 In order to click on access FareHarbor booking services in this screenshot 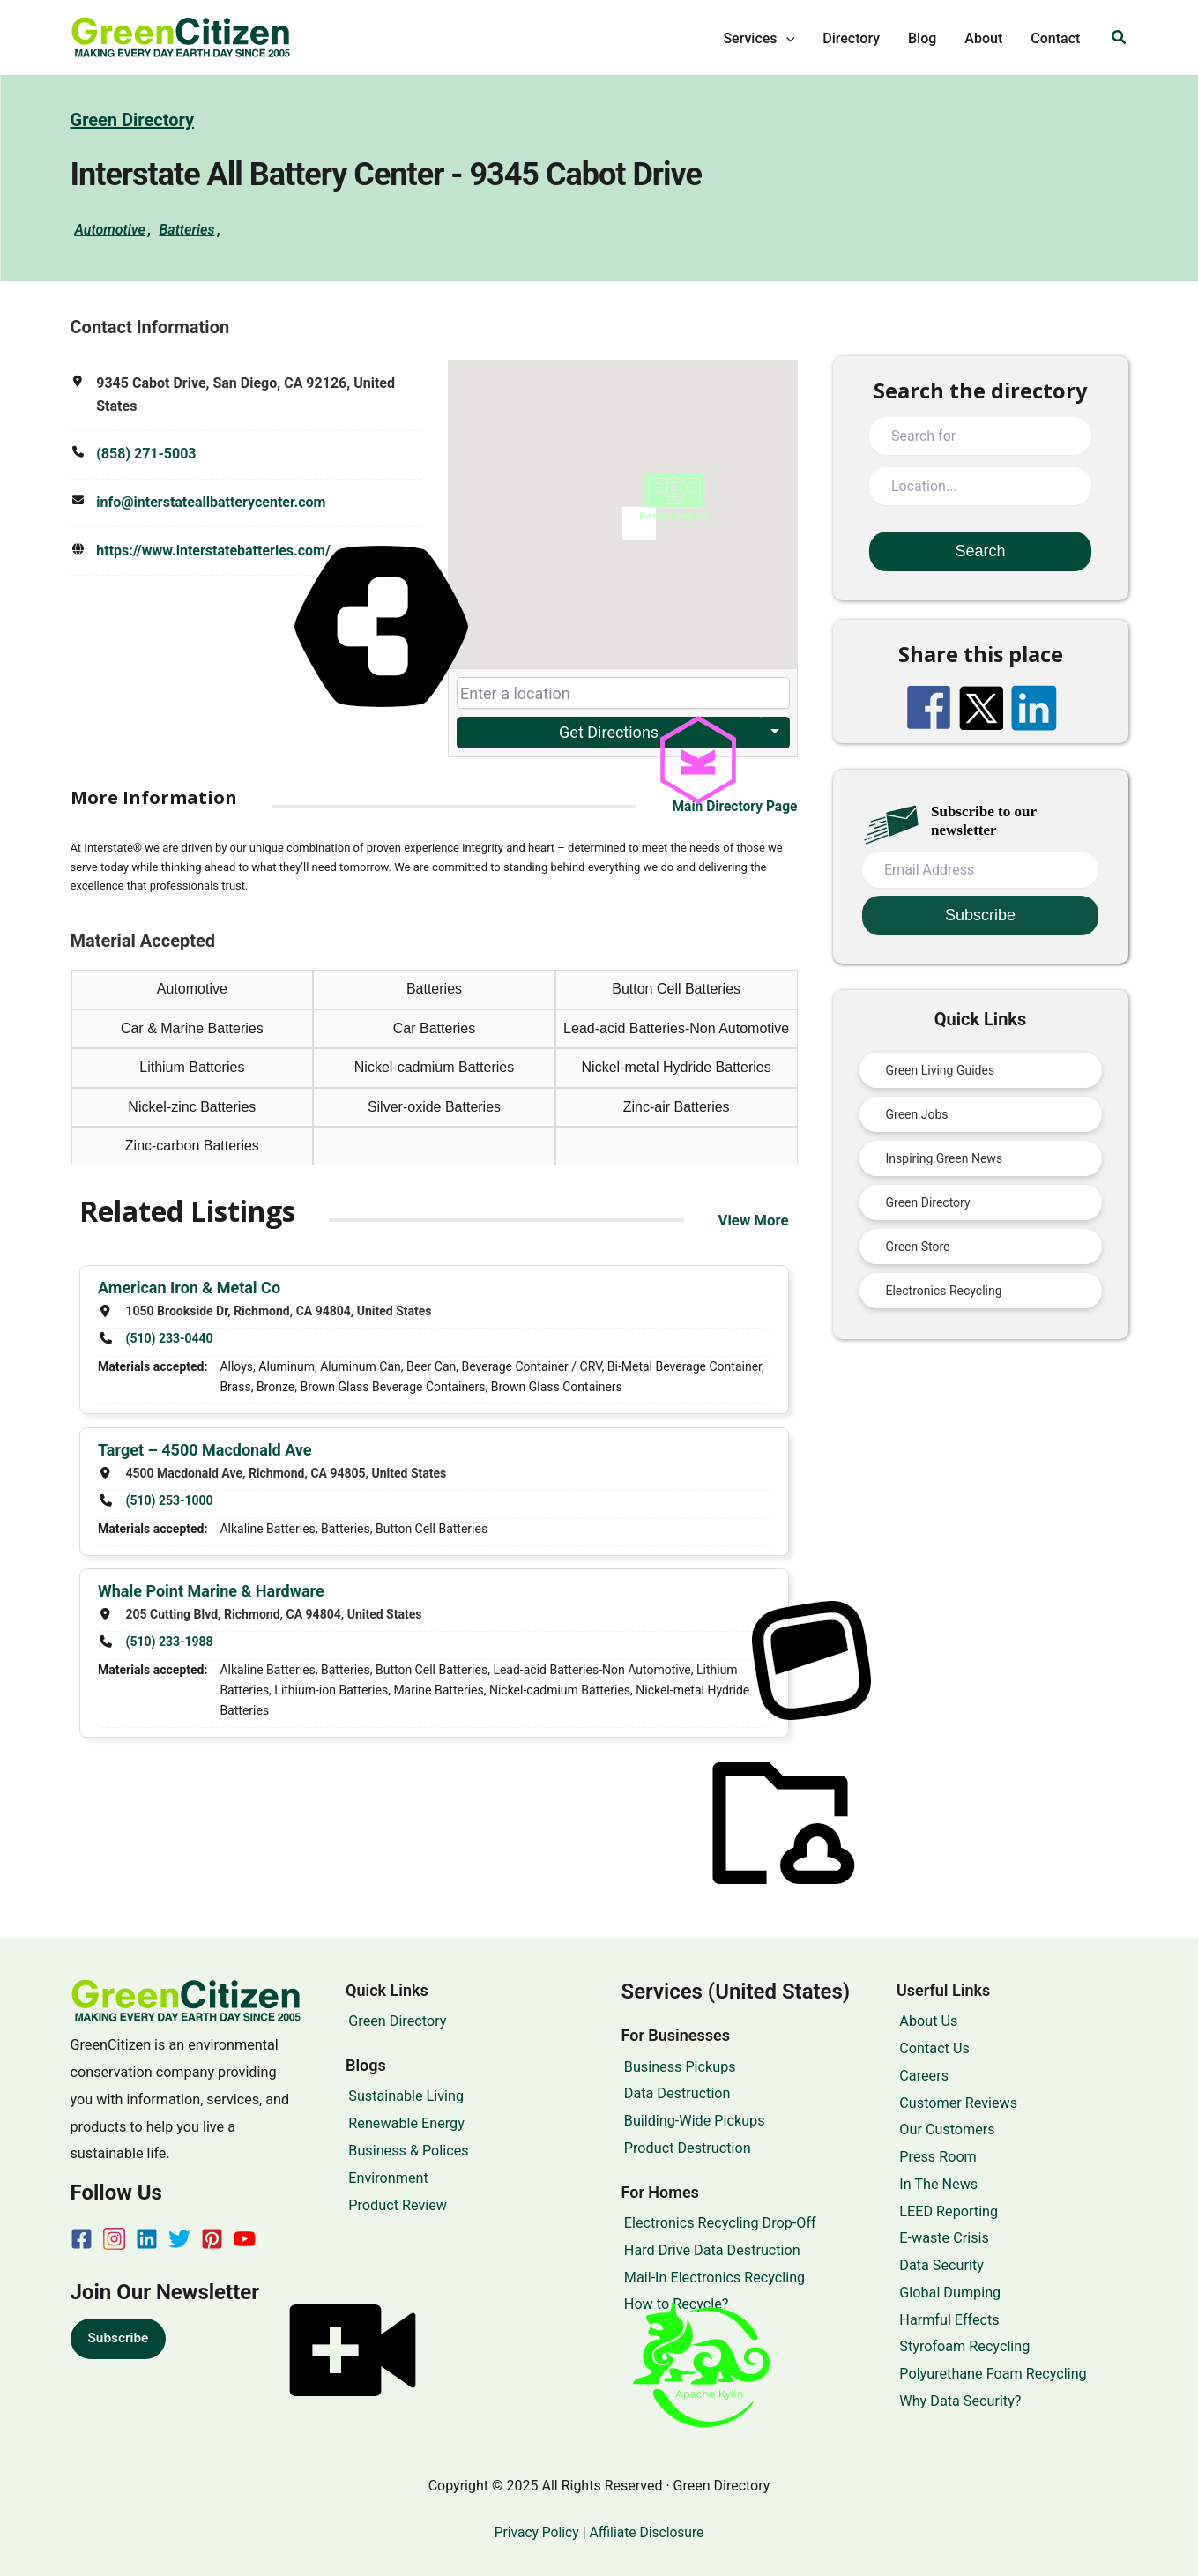, I will do `click(674, 496)`.